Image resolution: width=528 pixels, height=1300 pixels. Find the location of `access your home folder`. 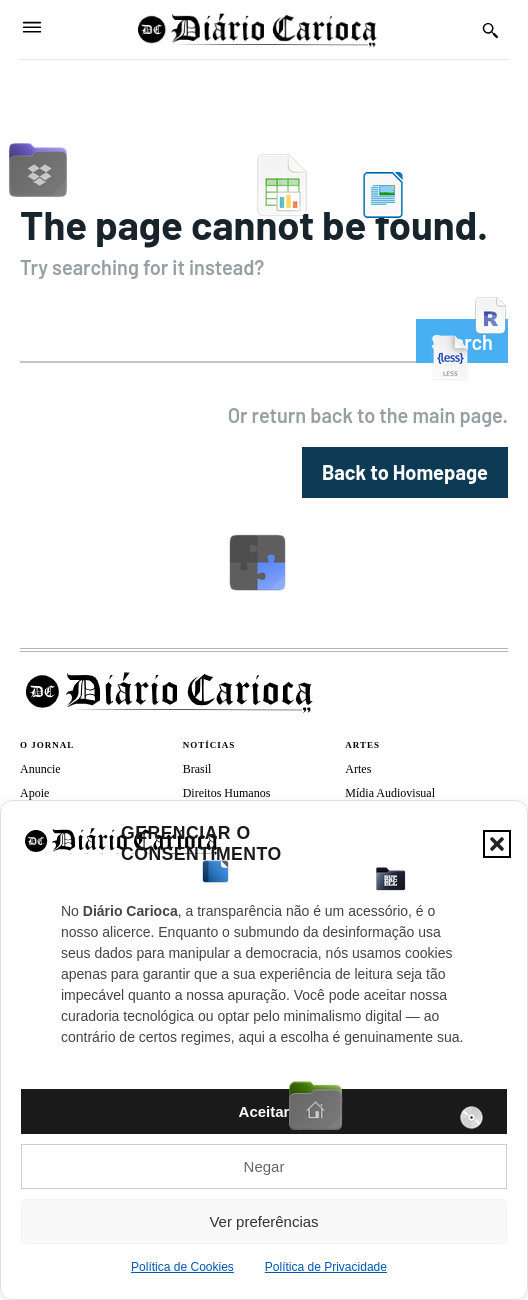

access your home folder is located at coordinates (315, 1105).